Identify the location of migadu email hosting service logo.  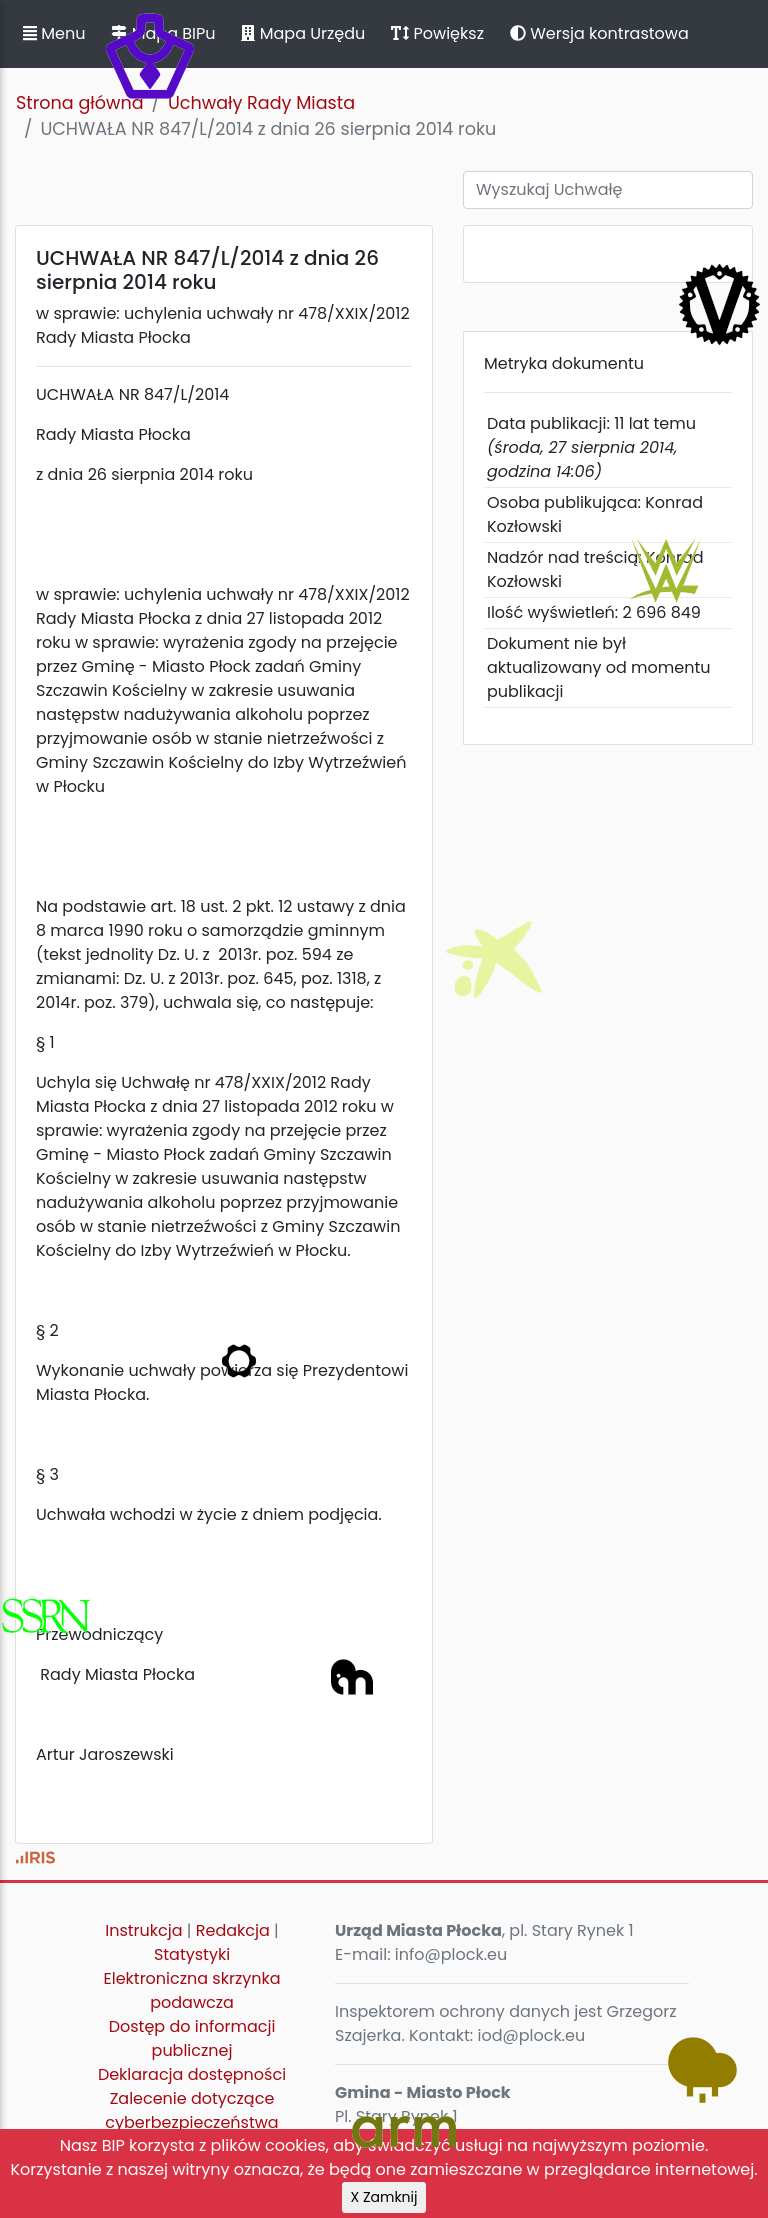
(352, 1677).